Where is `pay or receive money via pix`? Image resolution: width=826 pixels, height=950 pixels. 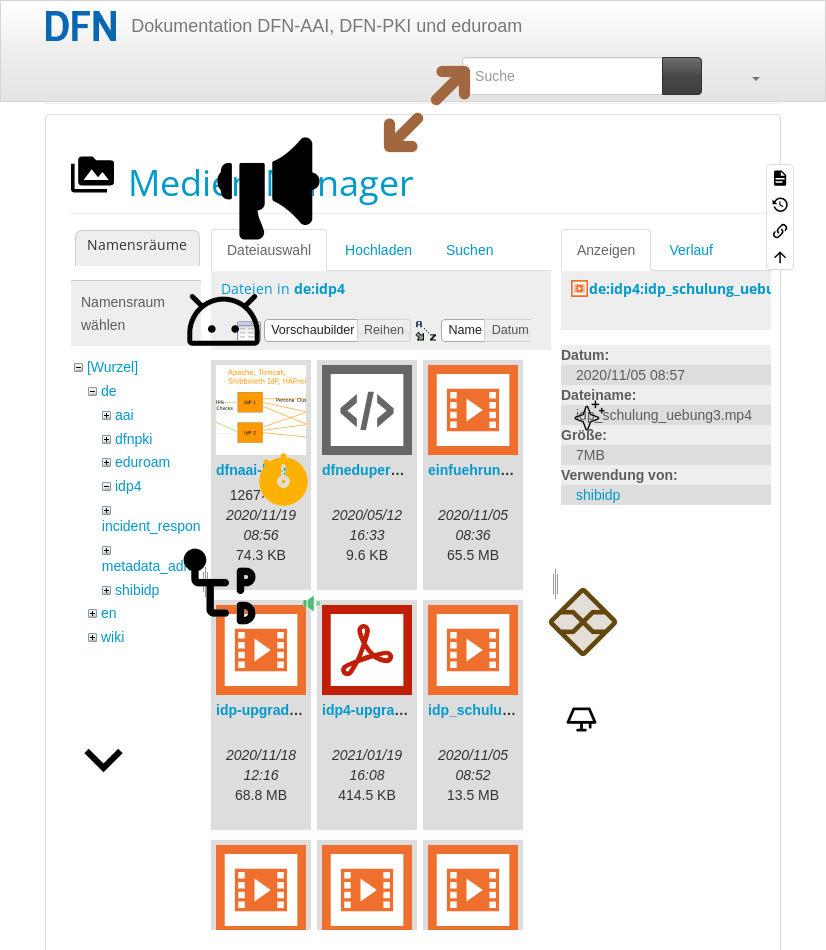 pay or receive money via pix is located at coordinates (583, 622).